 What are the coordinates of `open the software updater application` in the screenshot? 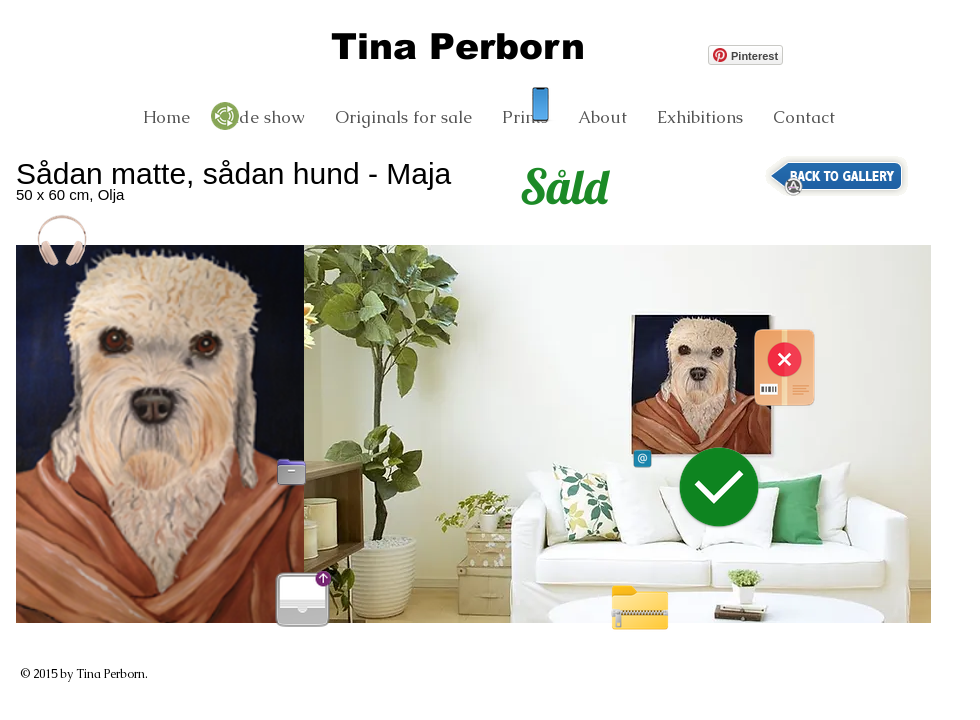 It's located at (793, 186).